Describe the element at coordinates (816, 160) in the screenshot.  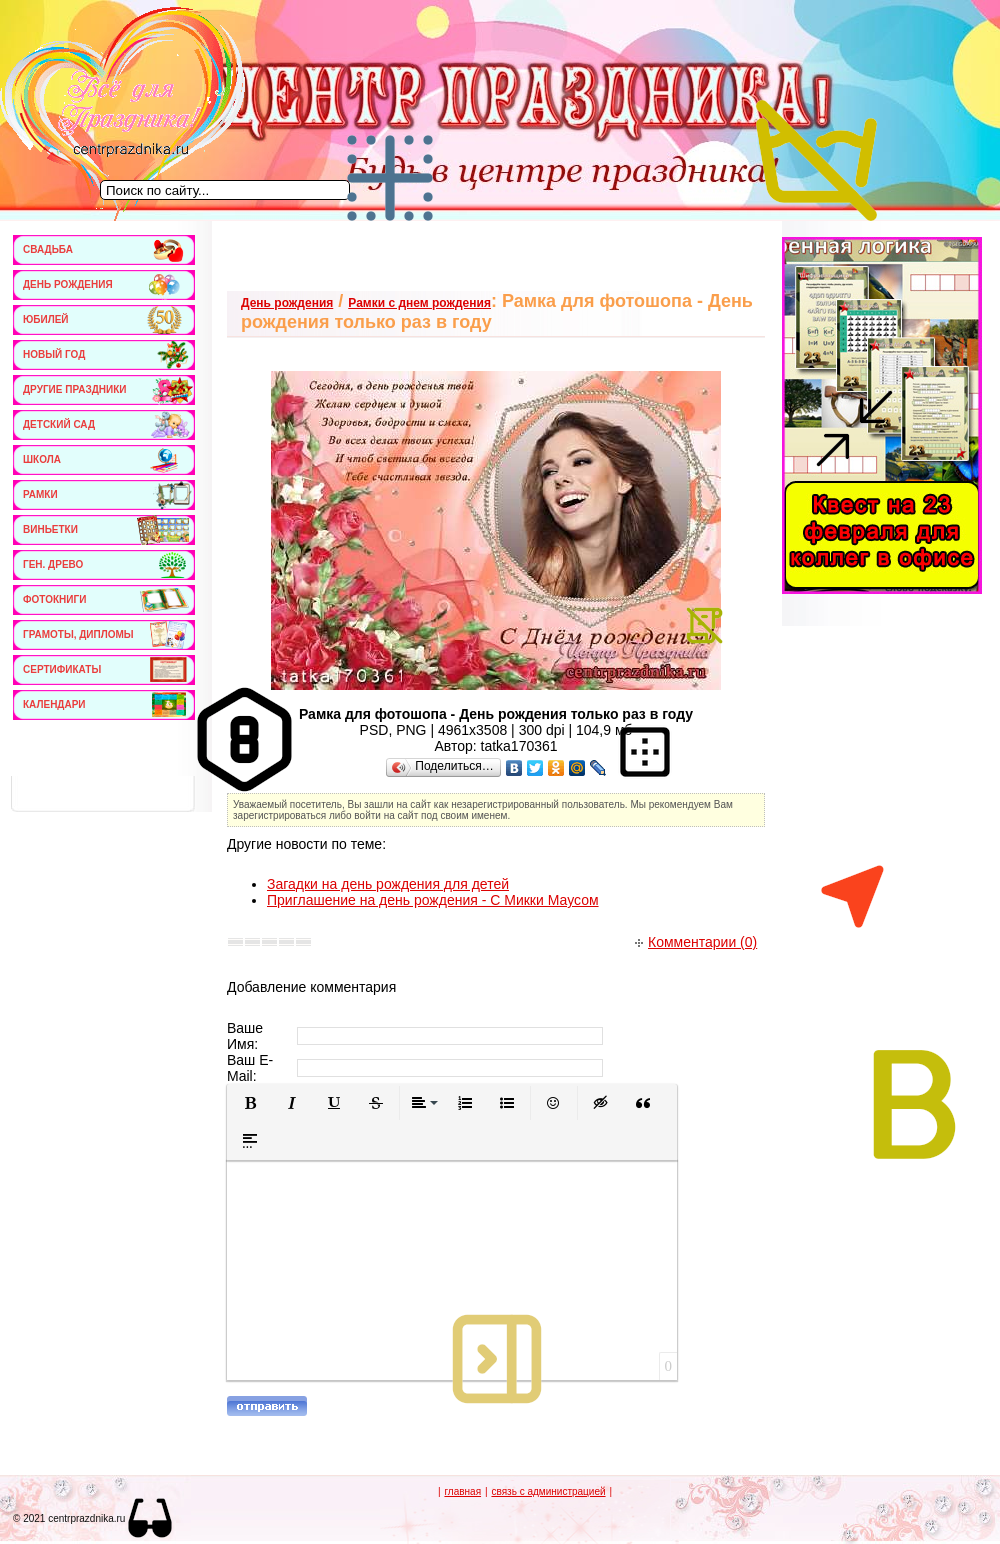
I see `do not wash or laundry not available` at that location.